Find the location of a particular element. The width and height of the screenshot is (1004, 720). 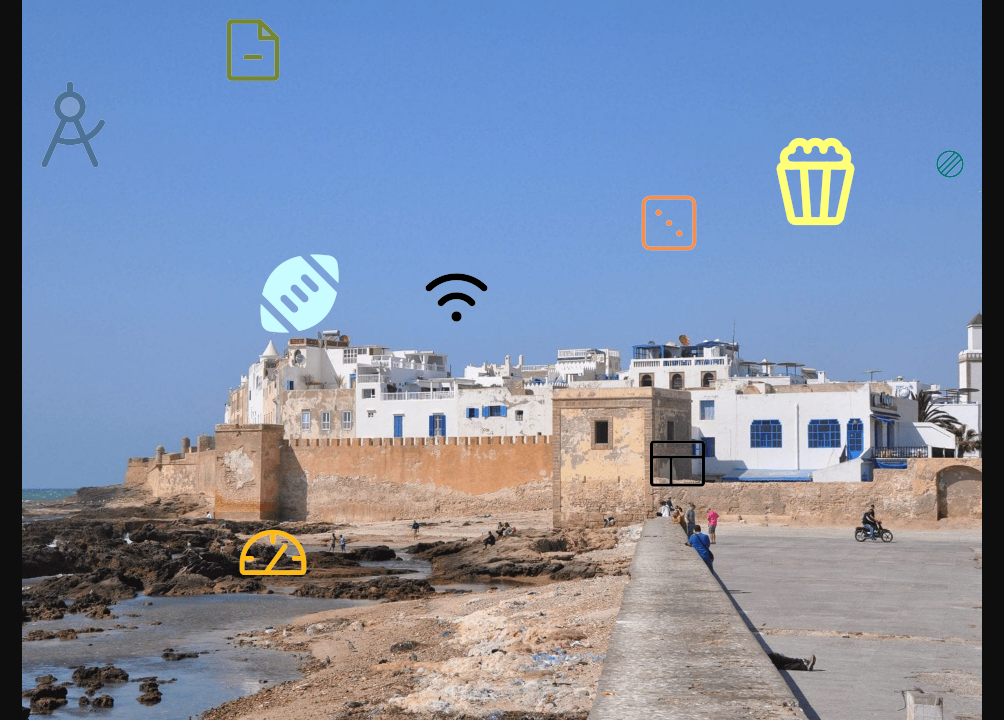

access football or american sports content is located at coordinates (299, 293).